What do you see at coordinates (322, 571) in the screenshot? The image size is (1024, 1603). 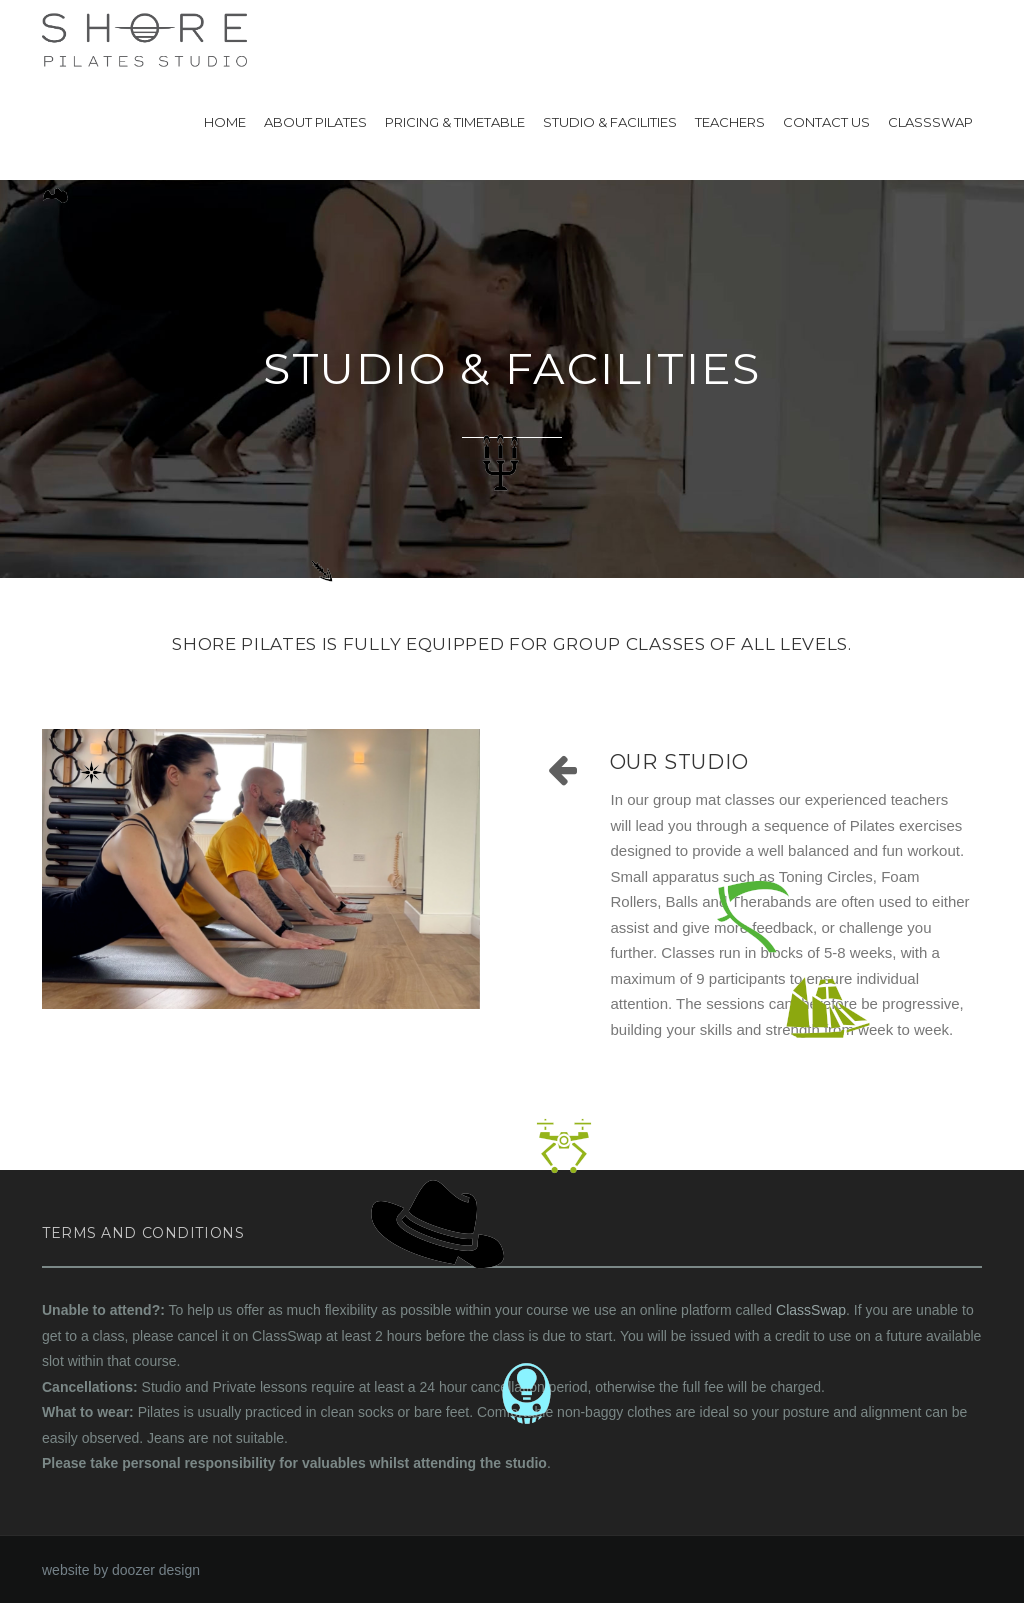 I see `select a piercing or armor-penetrating attack` at bounding box center [322, 571].